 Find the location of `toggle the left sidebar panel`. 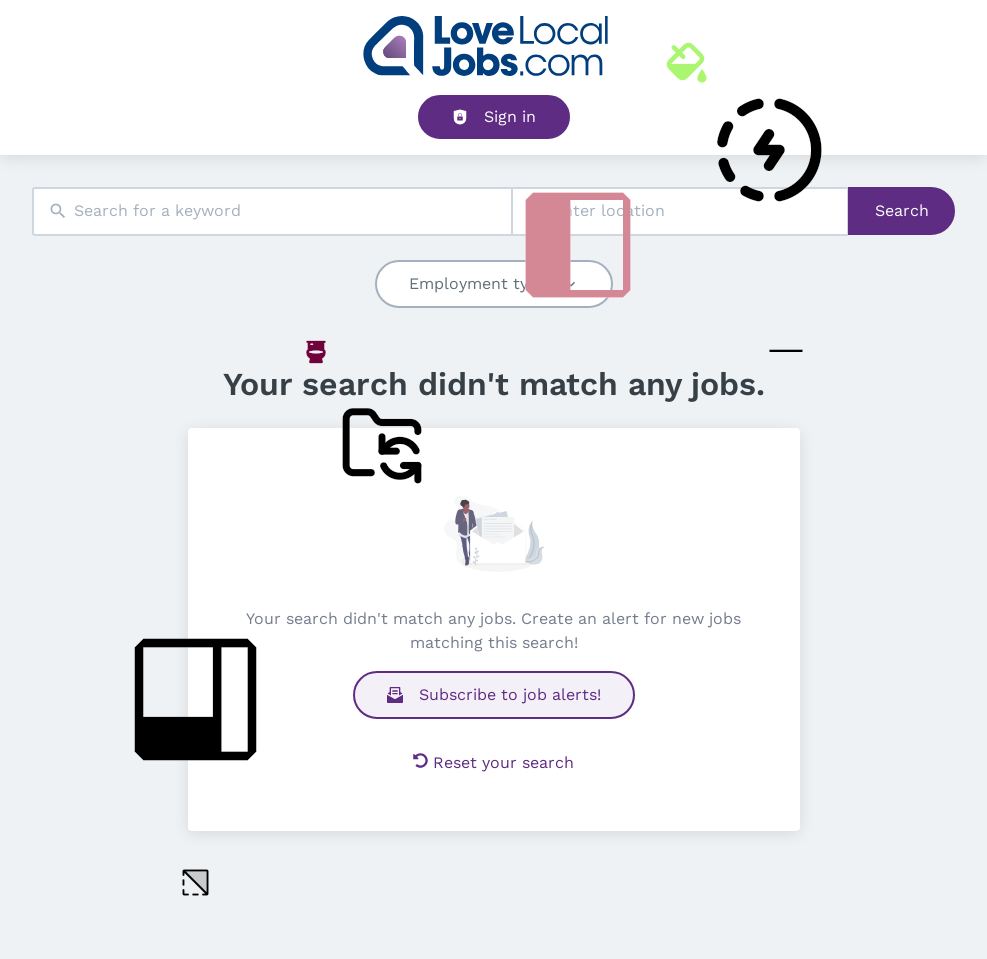

toggle the left sidebar panel is located at coordinates (578, 245).